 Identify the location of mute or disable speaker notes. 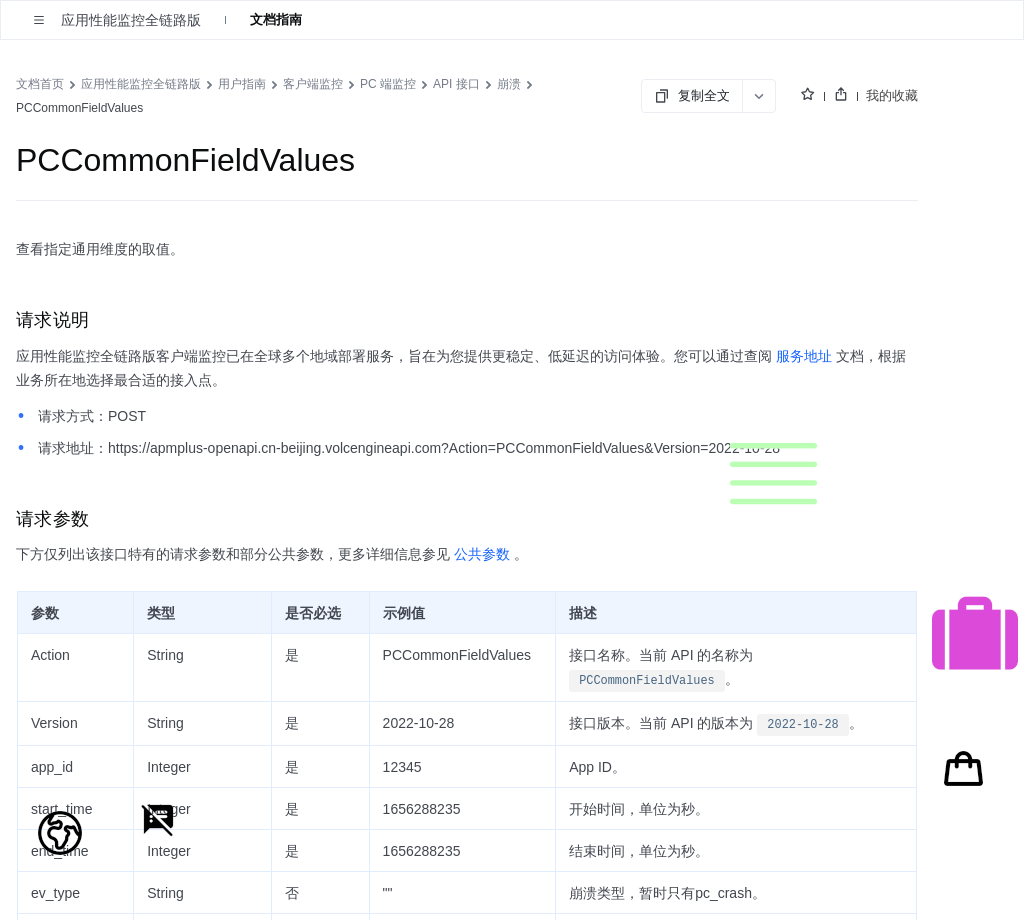
(158, 819).